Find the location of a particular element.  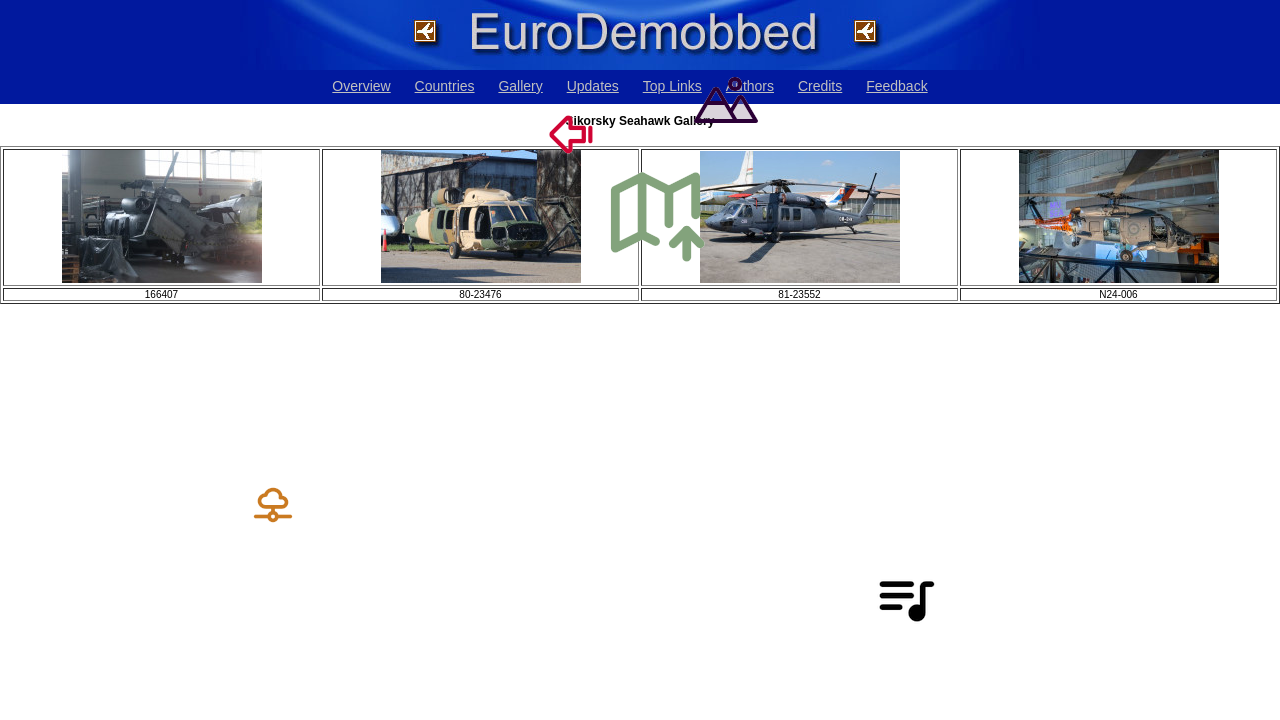

upload or share your current map location is located at coordinates (655, 212).